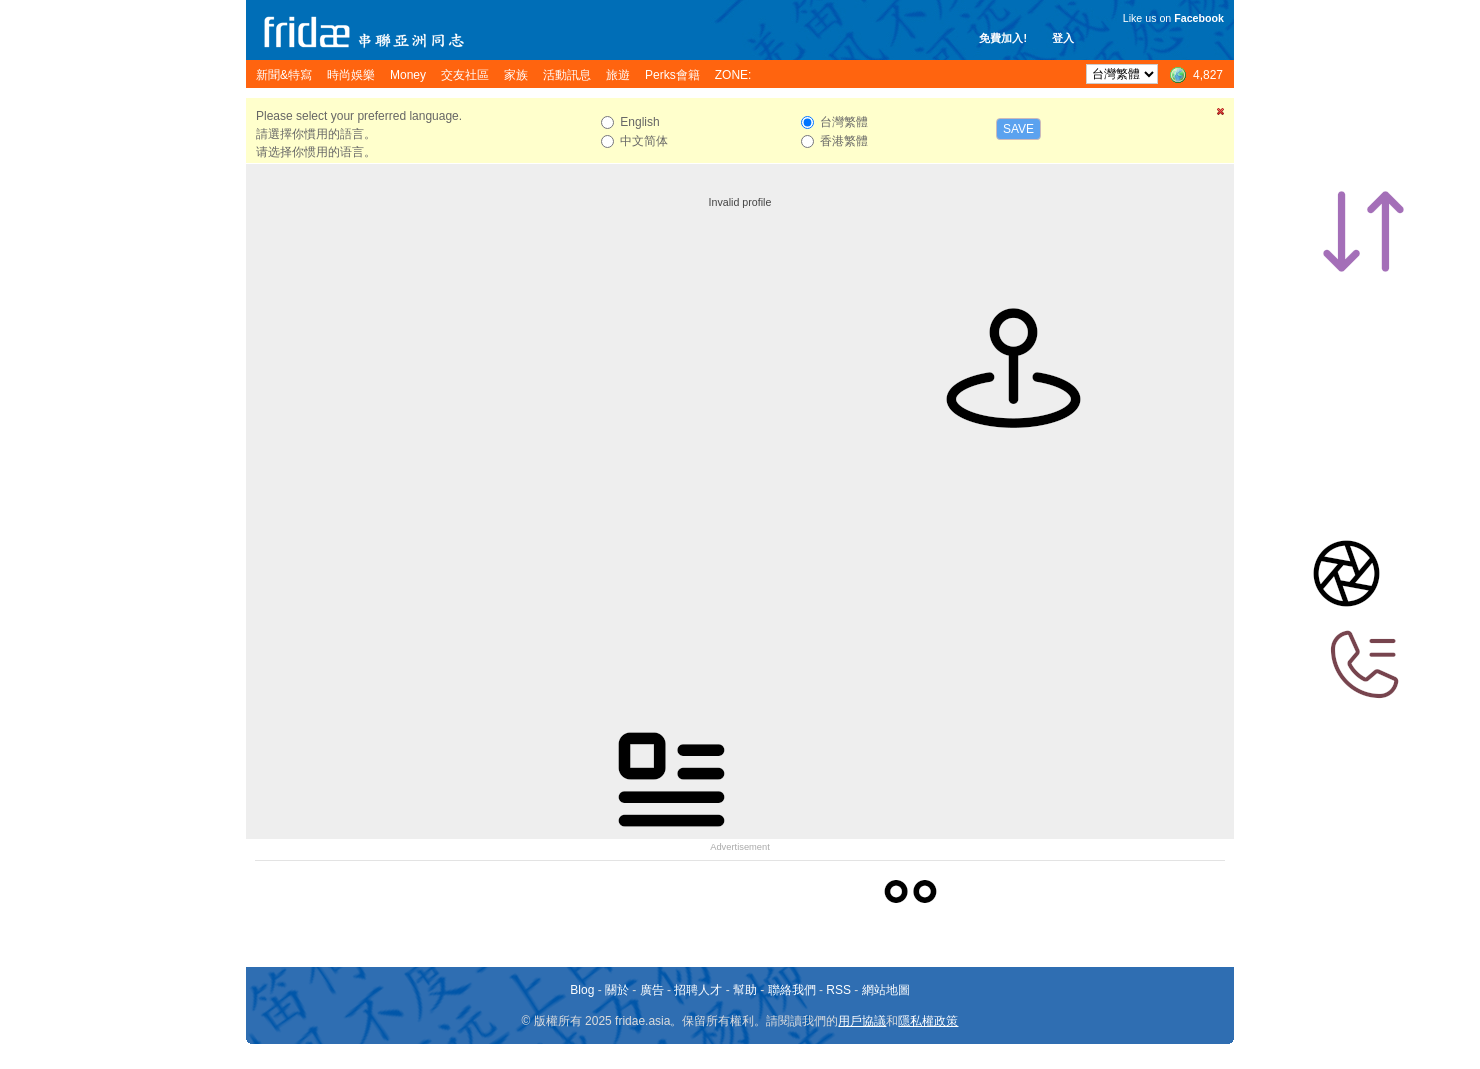  What do you see at coordinates (1346, 573) in the screenshot?
I see `adjust camera aperture settings` at bounding box center [1346, 573].